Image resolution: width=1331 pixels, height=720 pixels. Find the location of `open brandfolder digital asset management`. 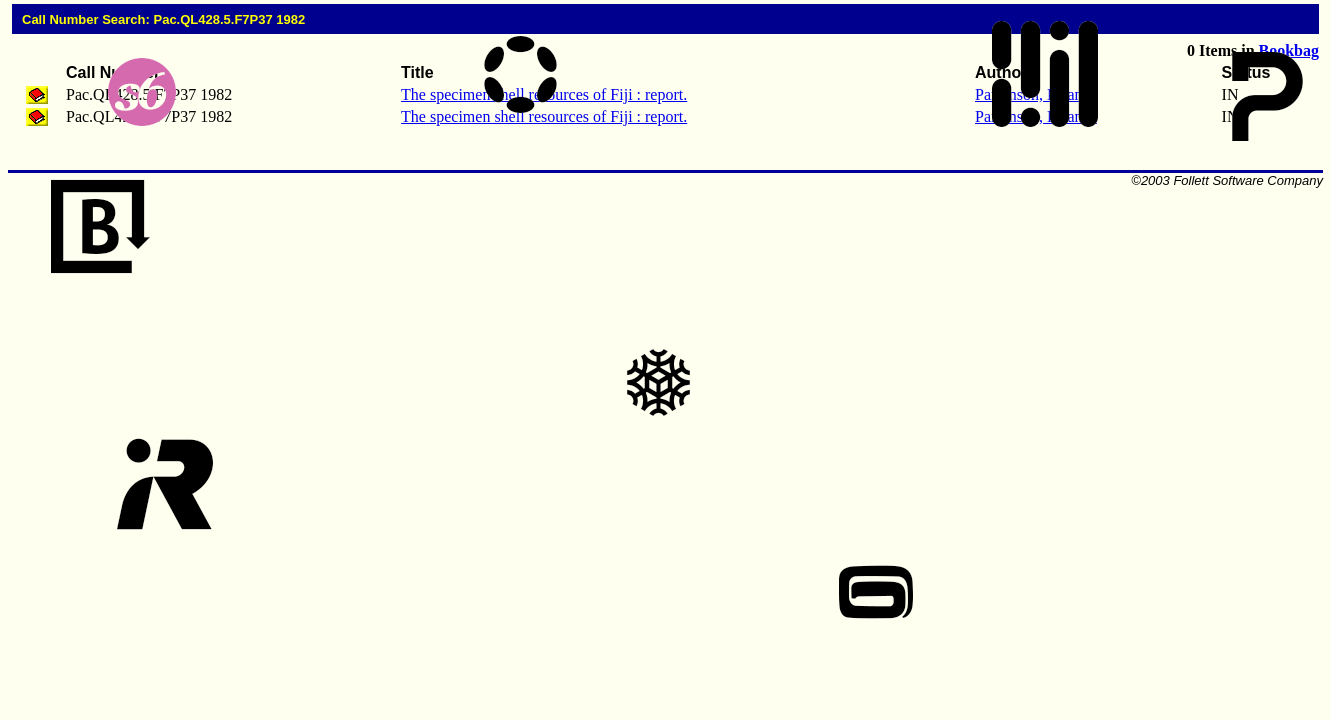

open brandfolder digital asset management is located at coordinates (100, 226).